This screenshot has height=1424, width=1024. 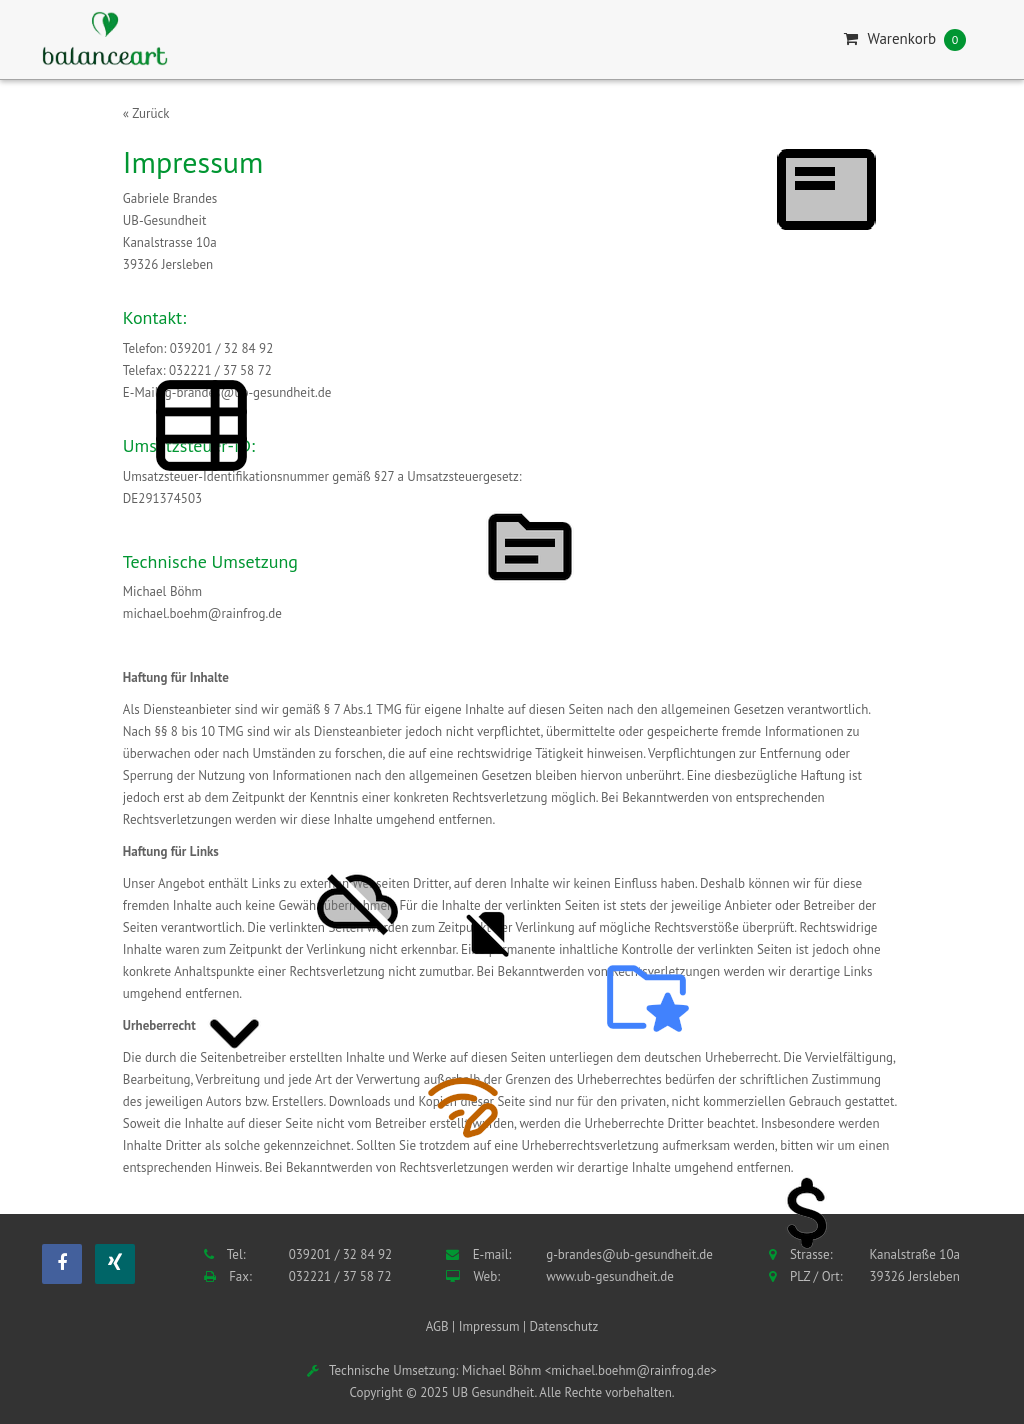 What do you see at coordinates (201, 425) in the screenshot?
I see `access table settings or configuration options` at bounding box center [201, 425].